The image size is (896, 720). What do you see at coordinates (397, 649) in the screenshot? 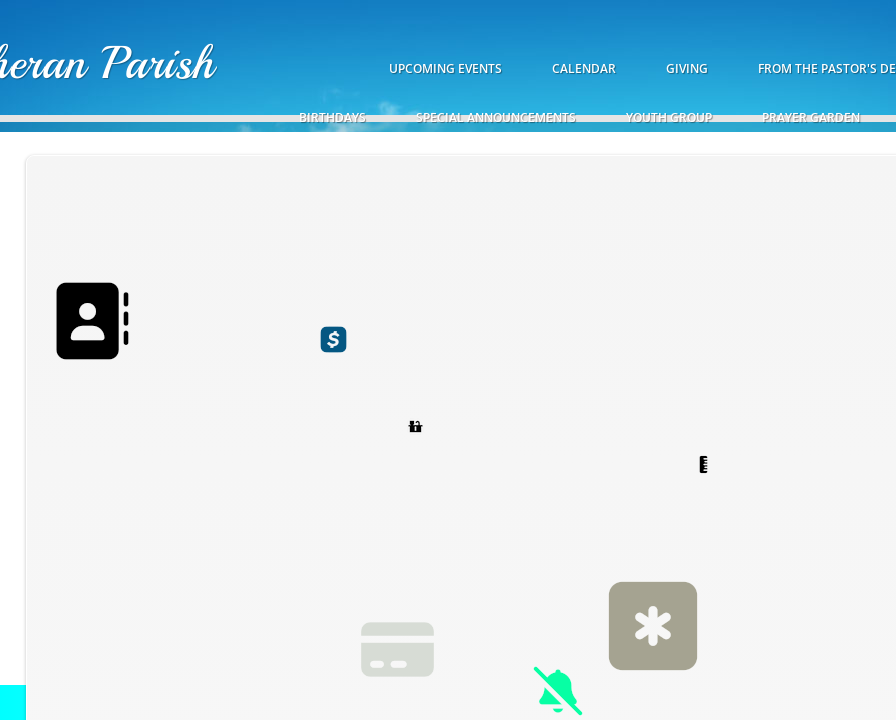
I see `manage payment methods` at bounding box center [397, 649].